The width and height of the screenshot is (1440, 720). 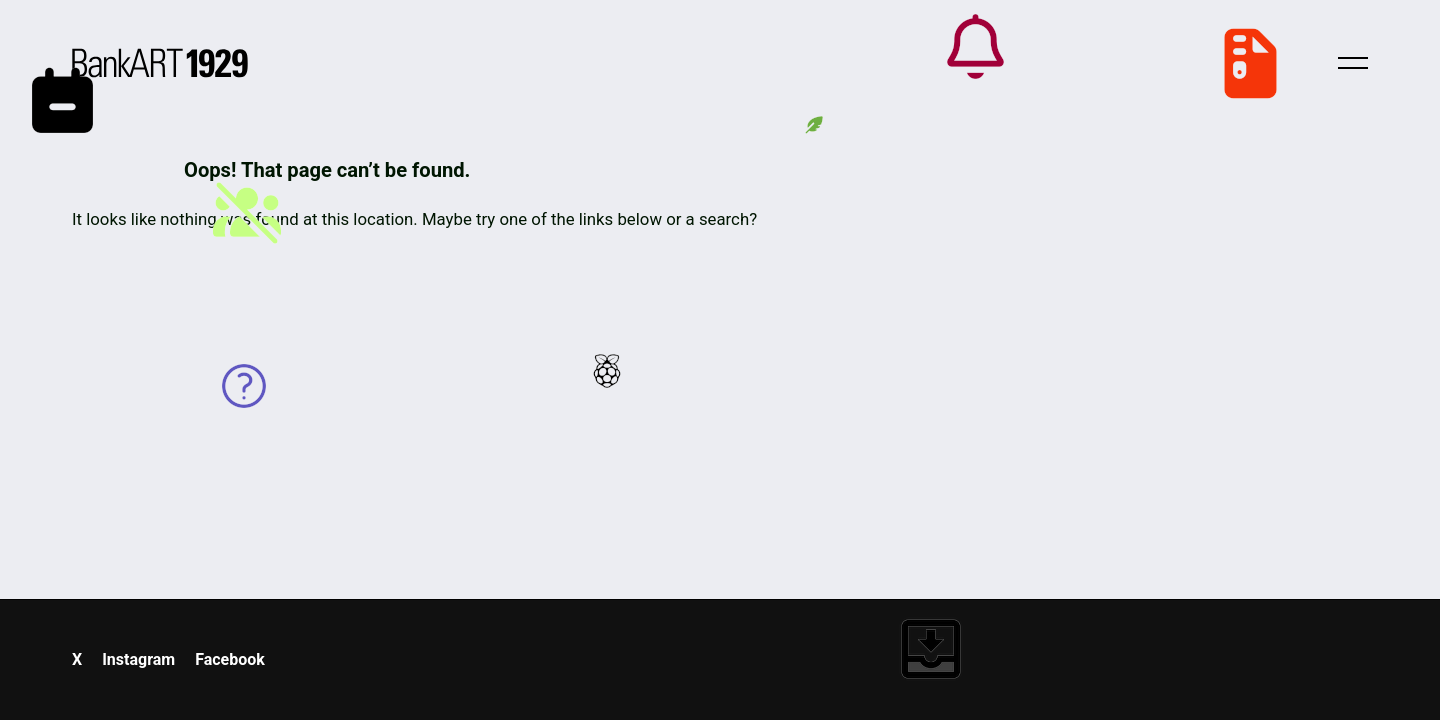 What do you see at coordinates (814, 125) in the screenshot?
I see `compose a new message or note` at bounding box center [814, 125].